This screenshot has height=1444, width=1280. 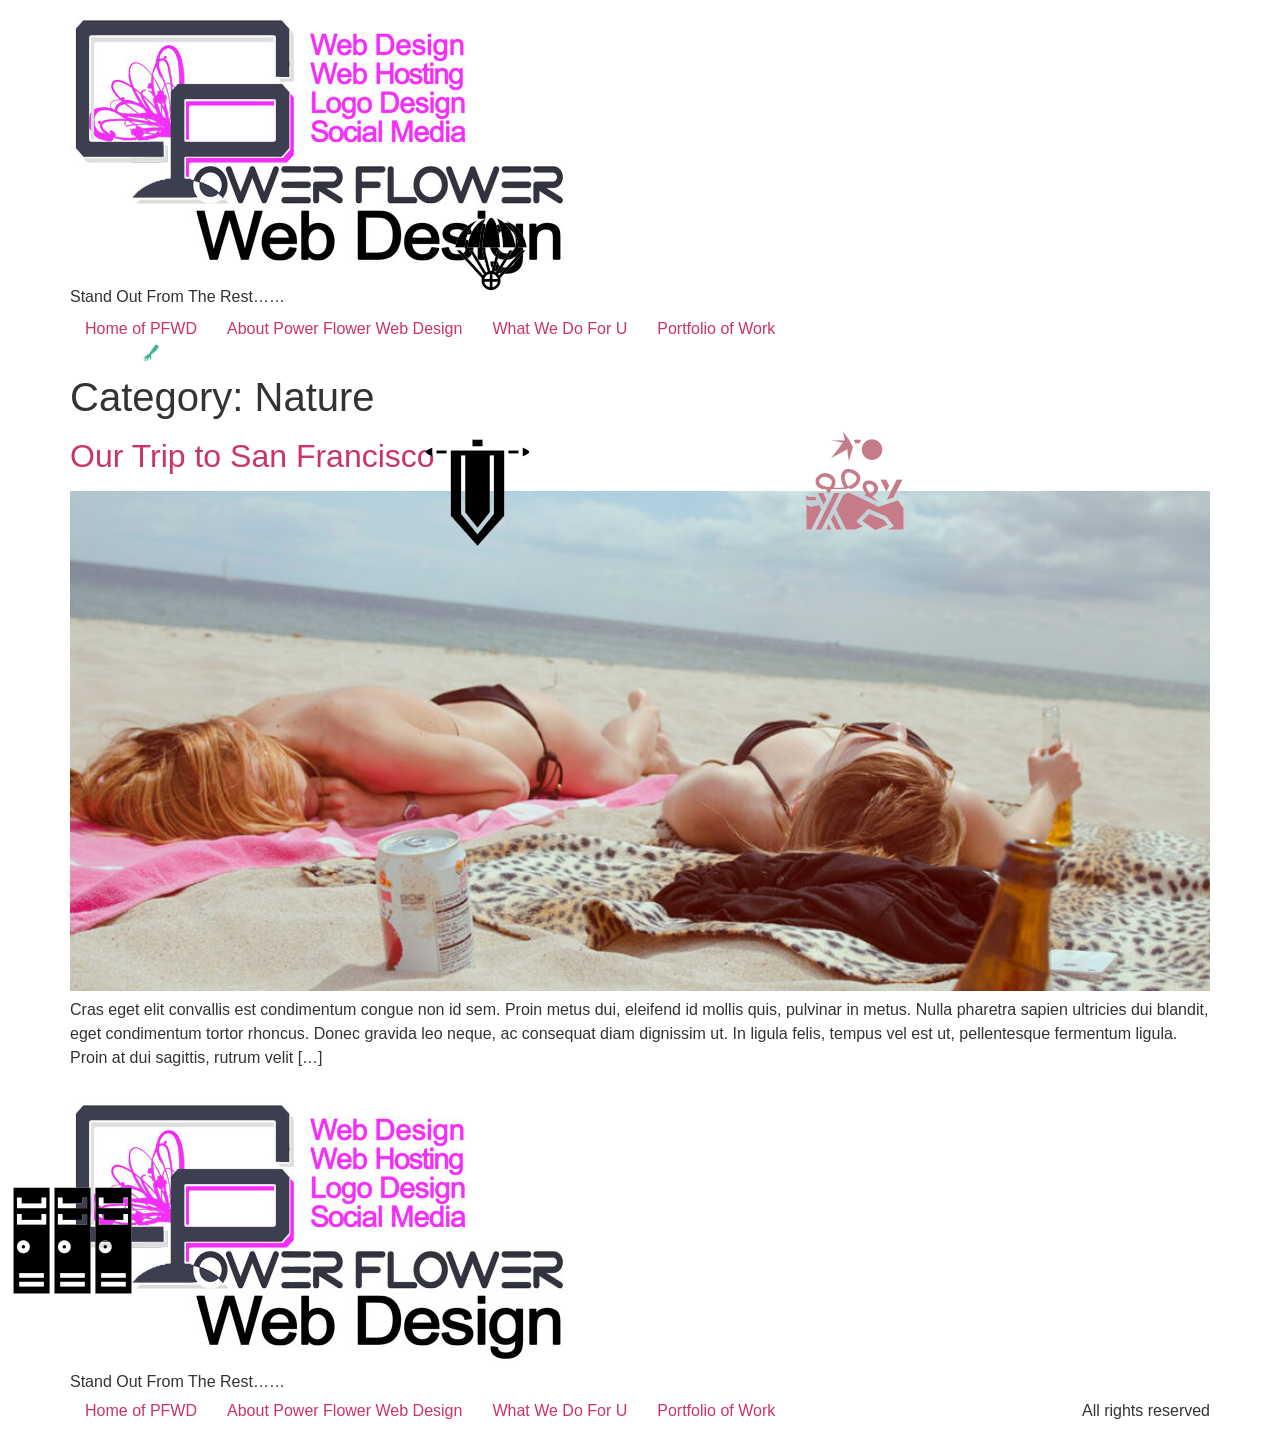 I want to click on airdrop or delivery incoming, so click(x=491, y=254).